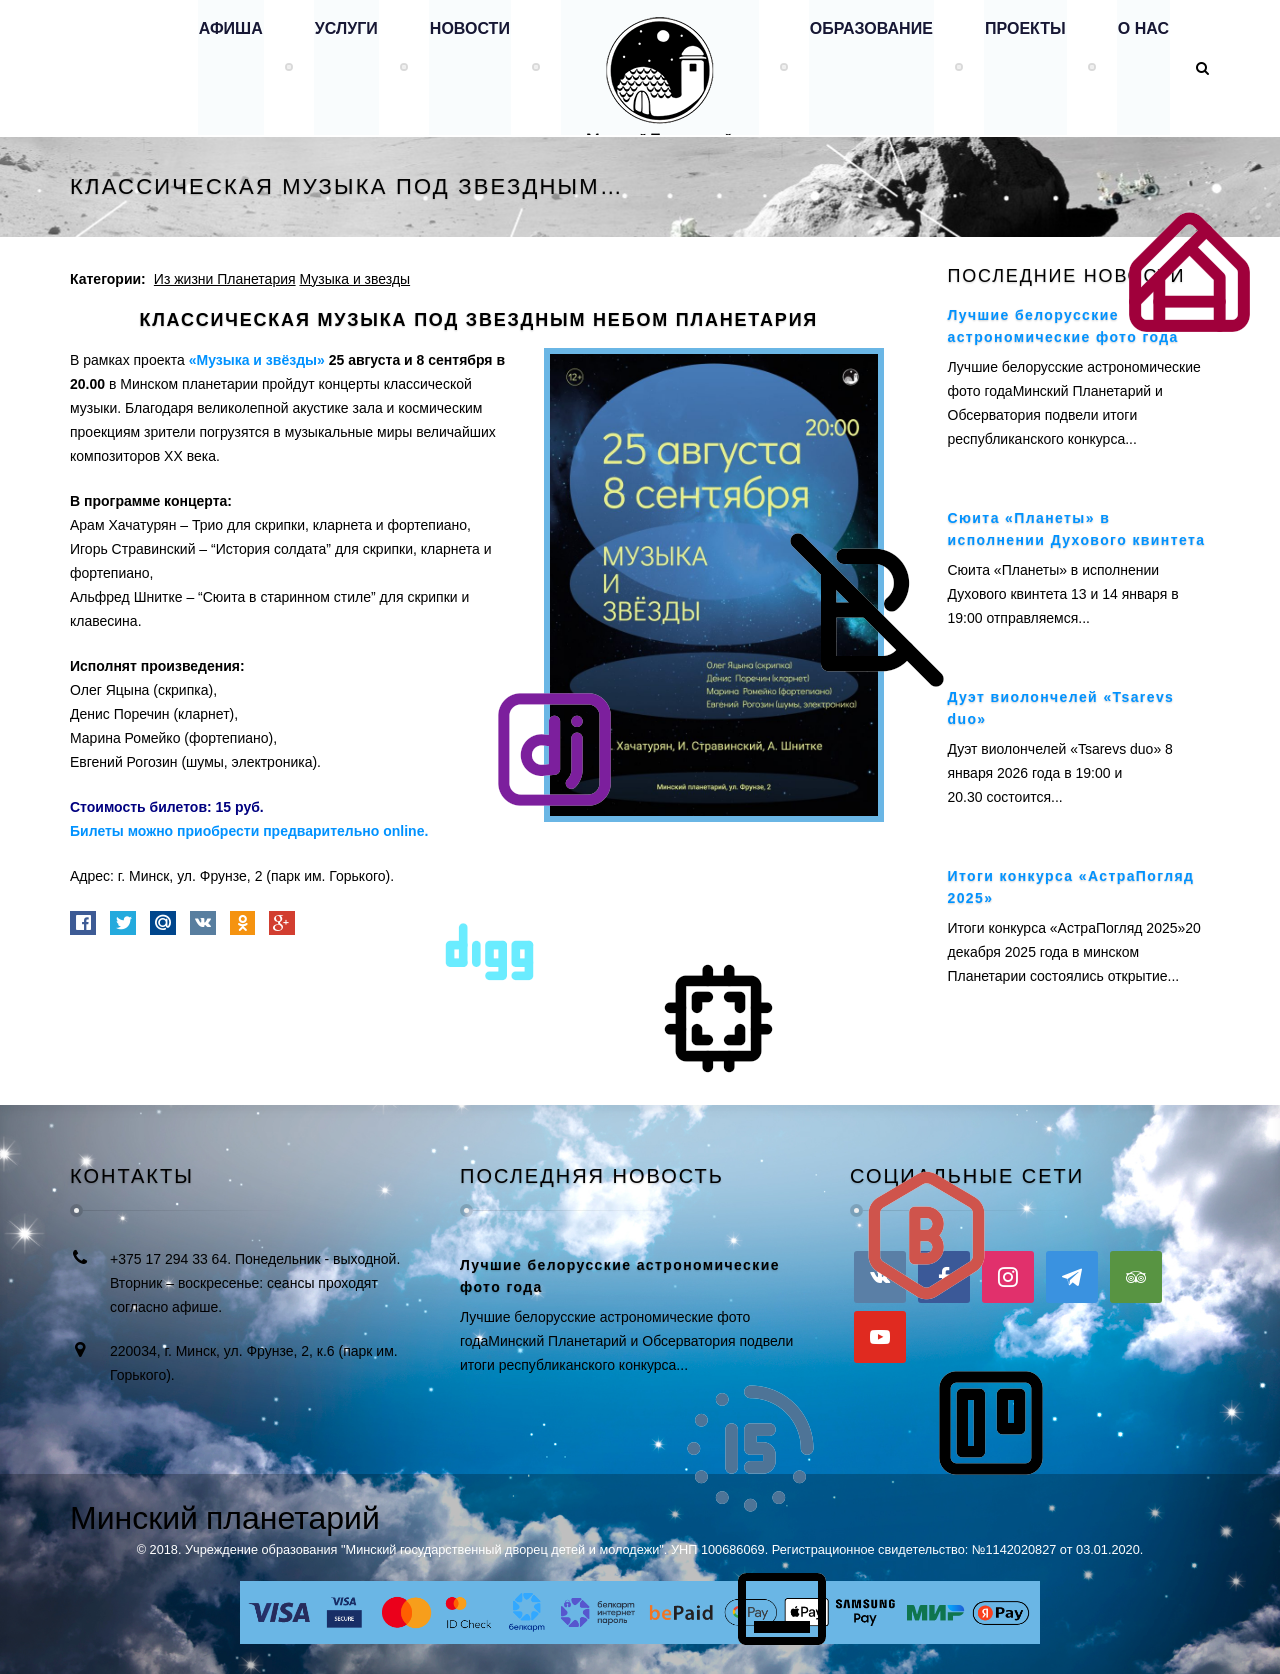 The width and height of the screenshot is (1280, 1674). What do you see at coordinates (867, 610) in the screenshot?
I see `disable bold text formatting` at bounding box center [867, 610].